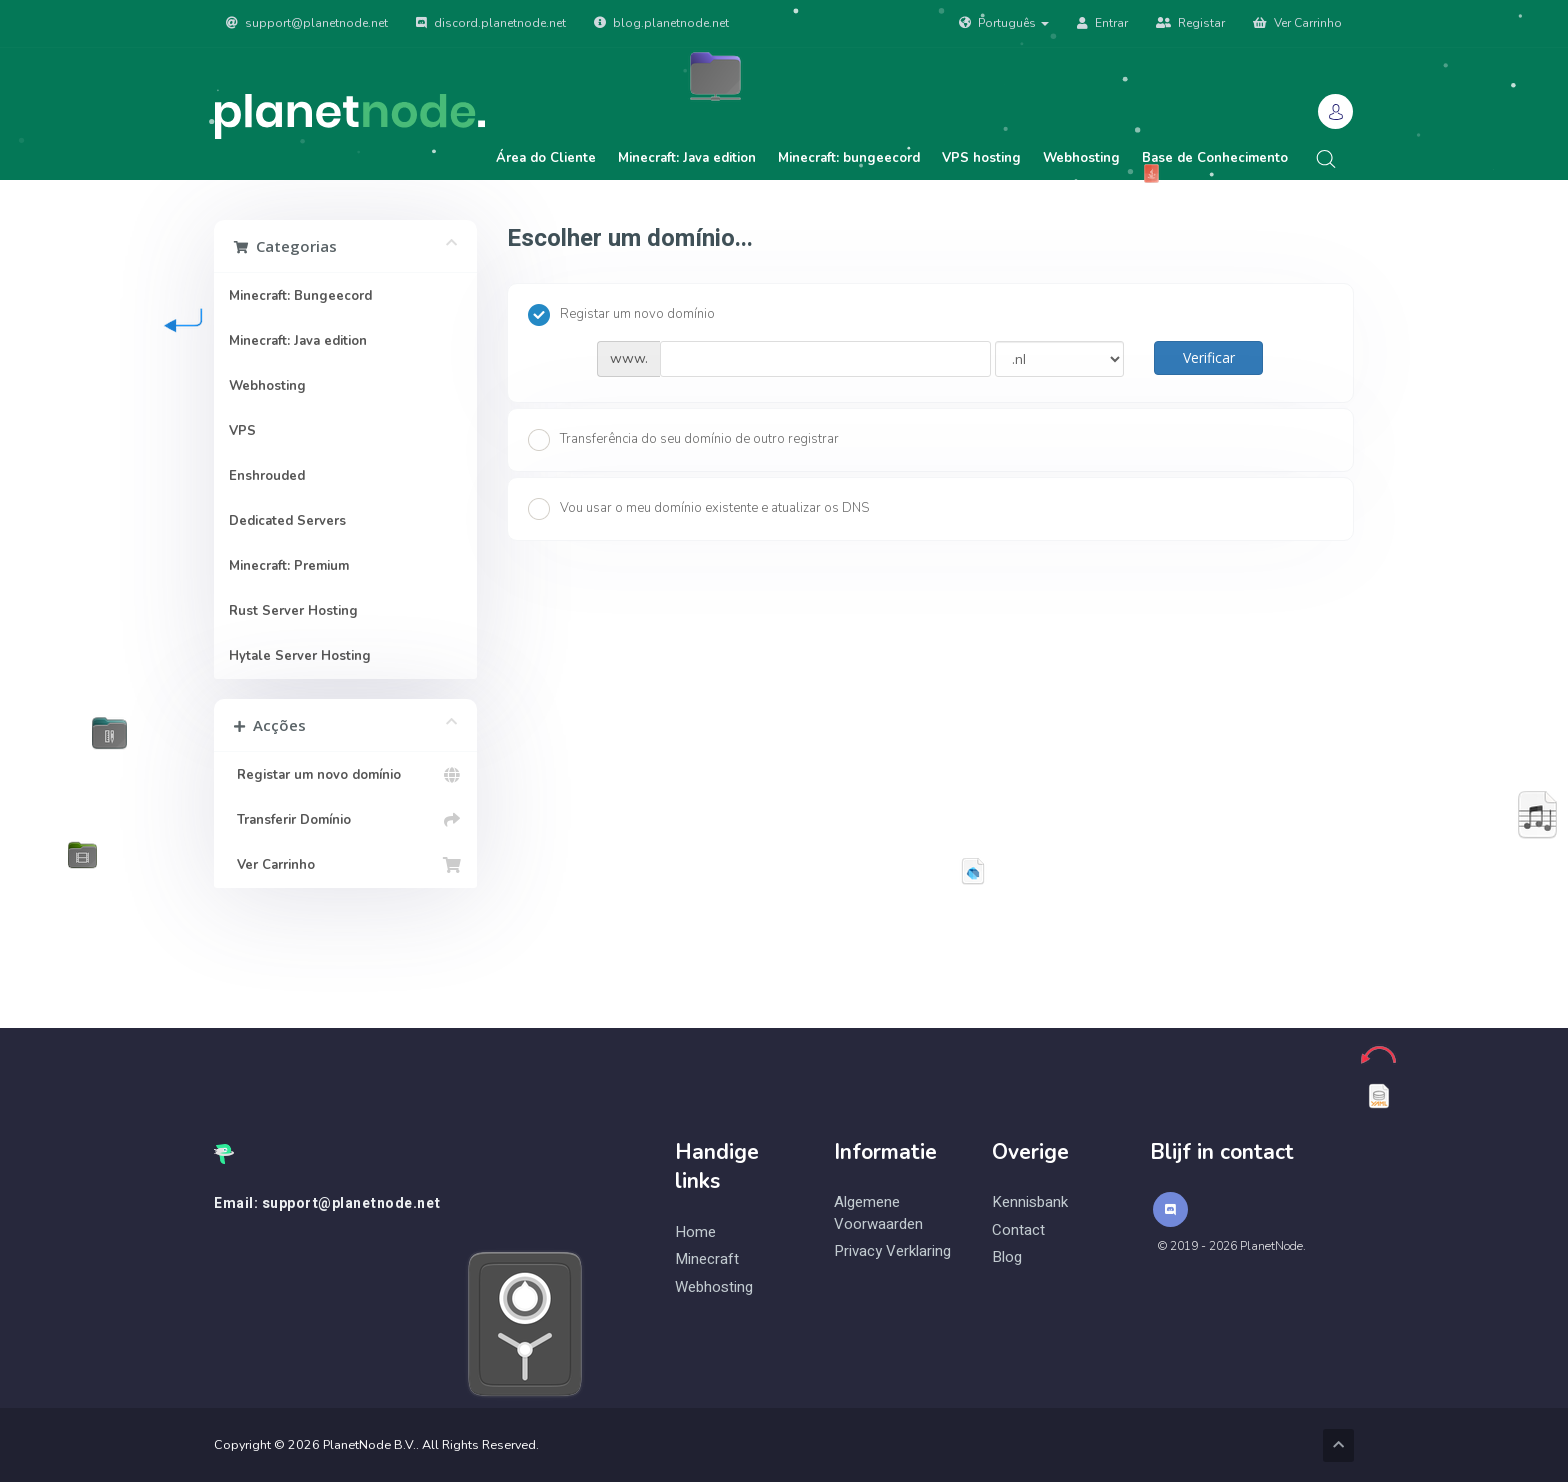 The image size is (1568, 1482). Describe the element at coordinates (1151, 173) in the screenshot. I see `a java source code file` at that location.